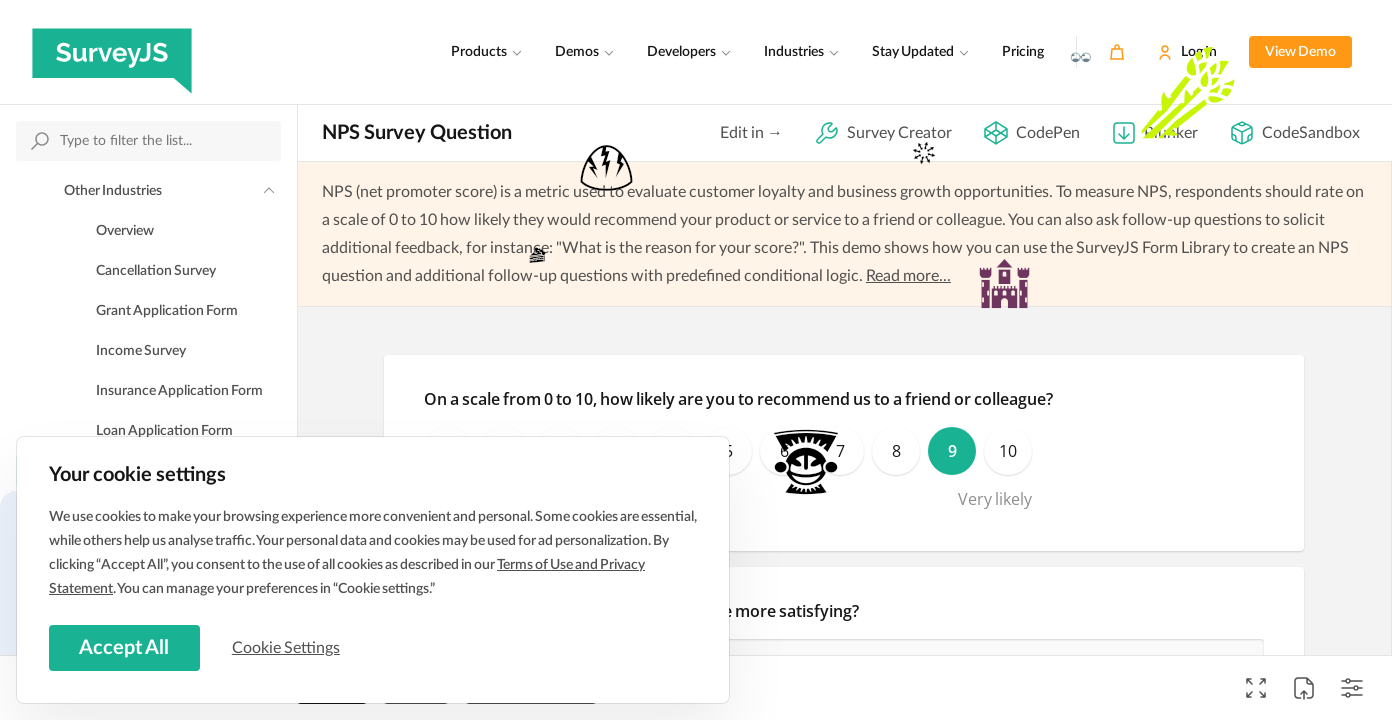 Image resolution: width=1392 pixels, height=720 pixels. What do you see at coordinates (1081, 57) in the screenshot?
I see `toggle visual accessibility settings` at bounding box center [1081, 57].